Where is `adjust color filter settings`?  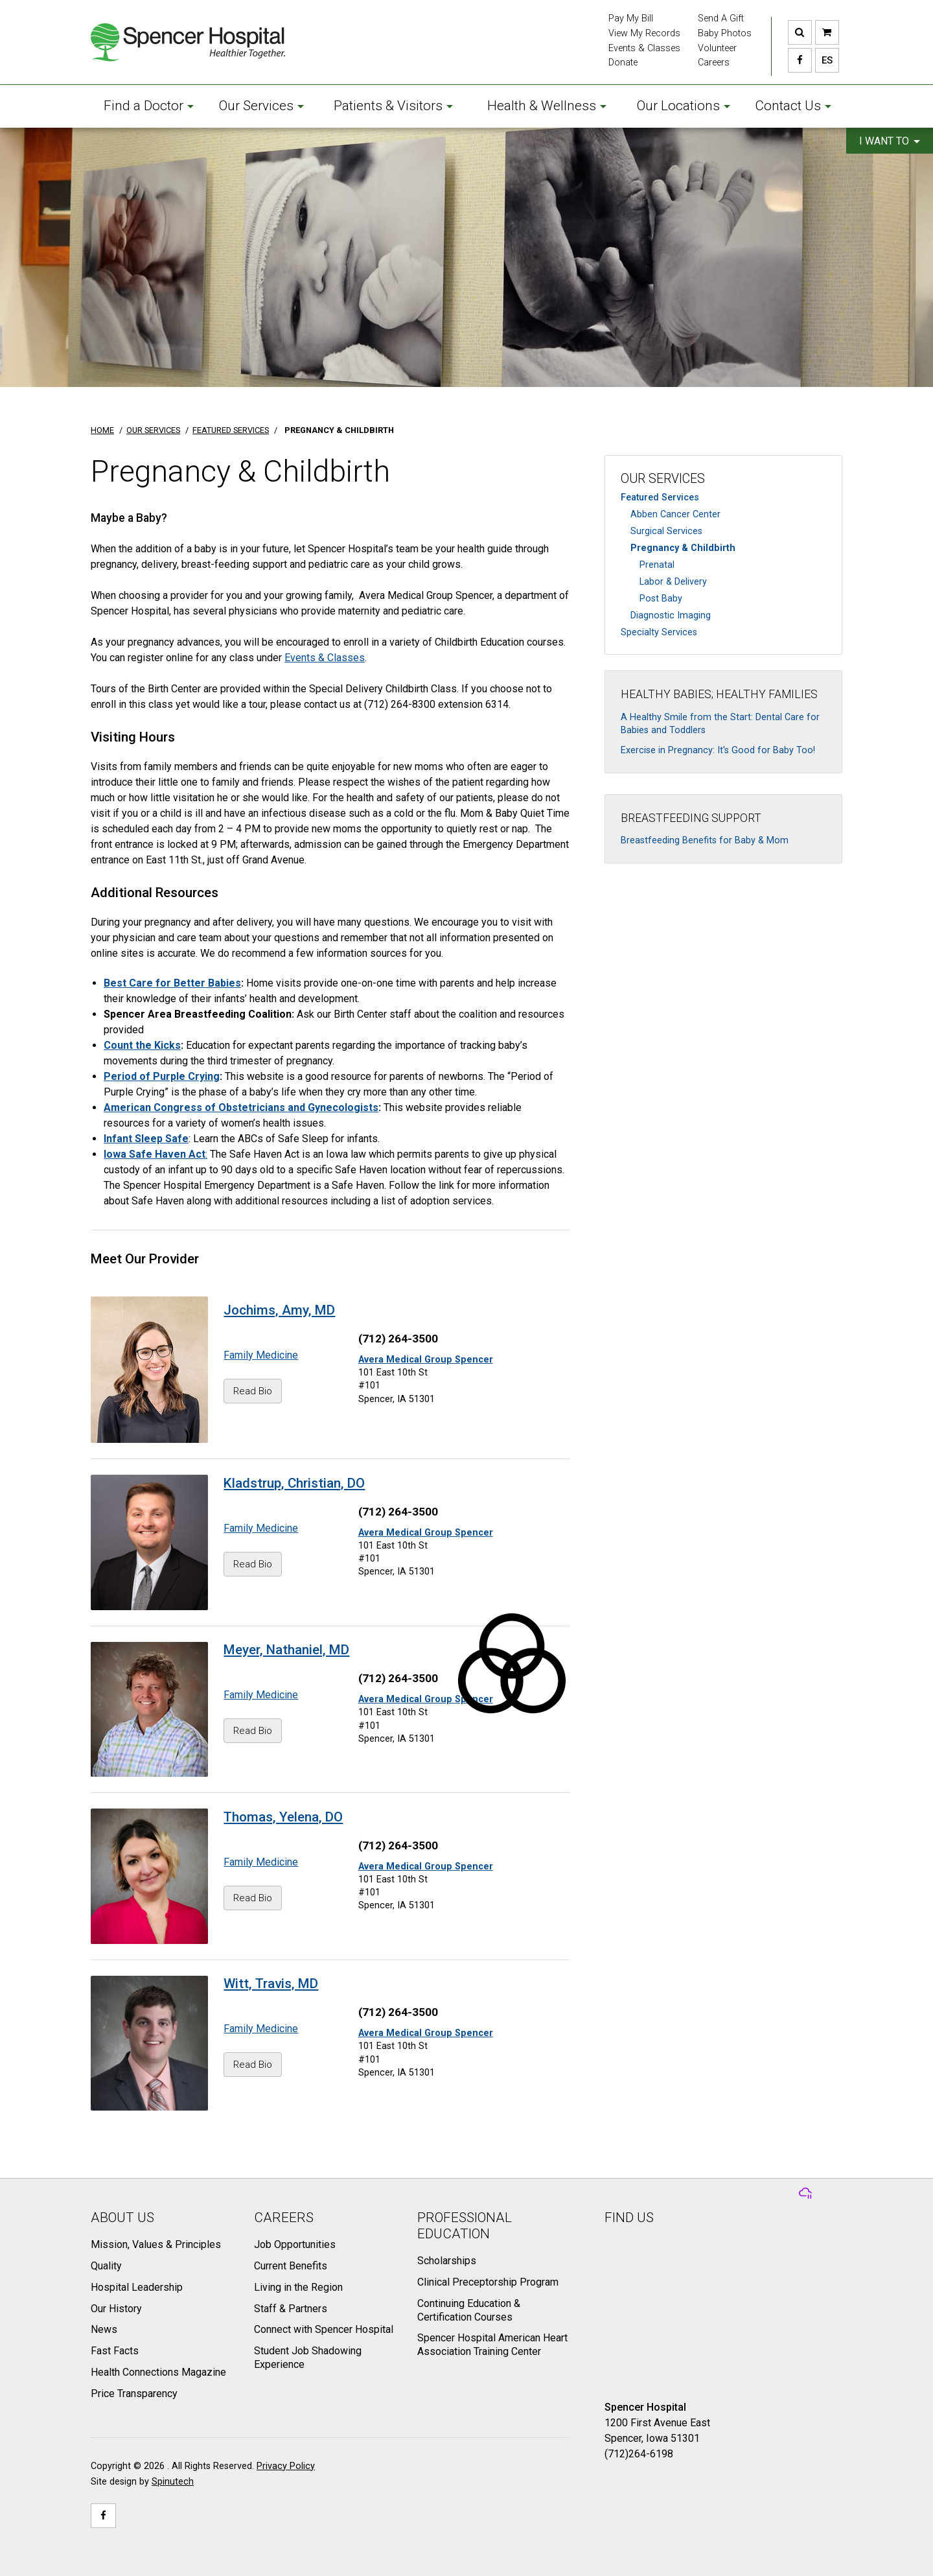 adjust color filter settings is located at coordinates (512, 1663).